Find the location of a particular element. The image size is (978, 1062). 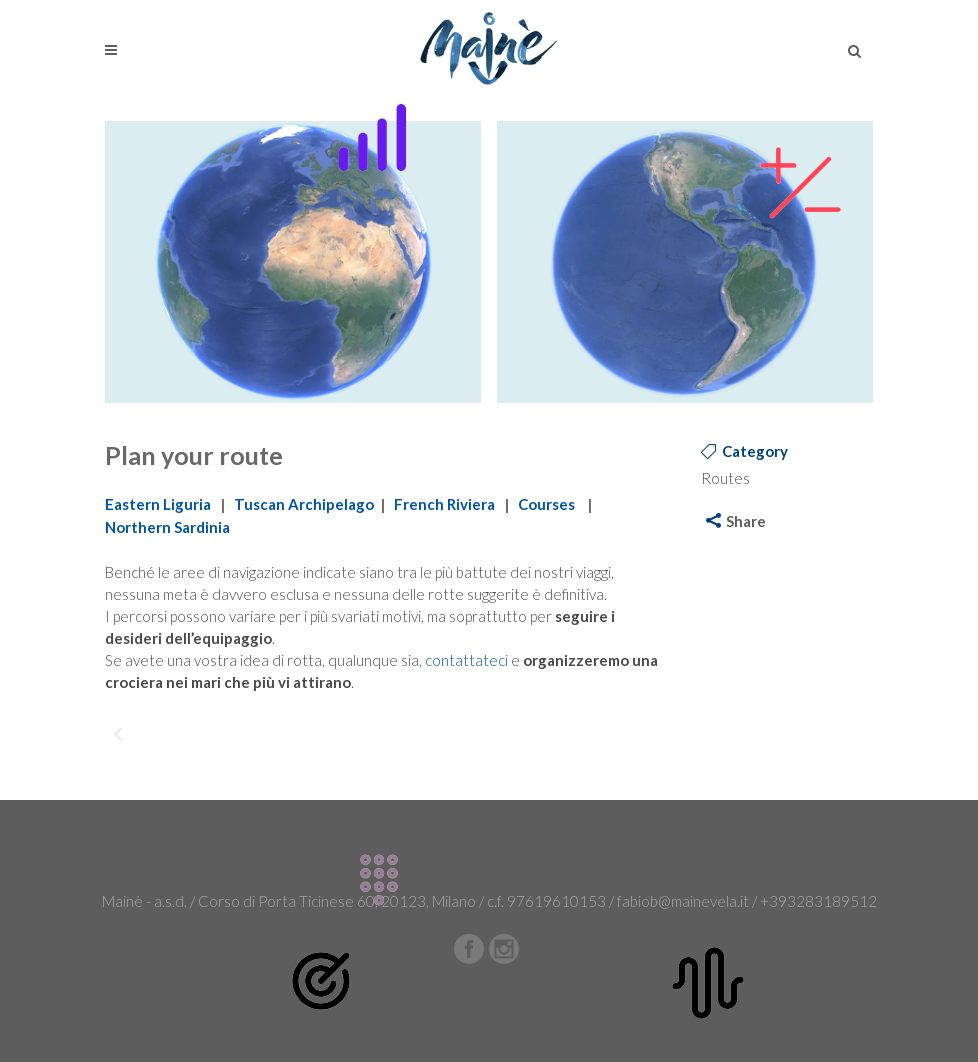

set a goal or target is located at coordinates (321, 981).